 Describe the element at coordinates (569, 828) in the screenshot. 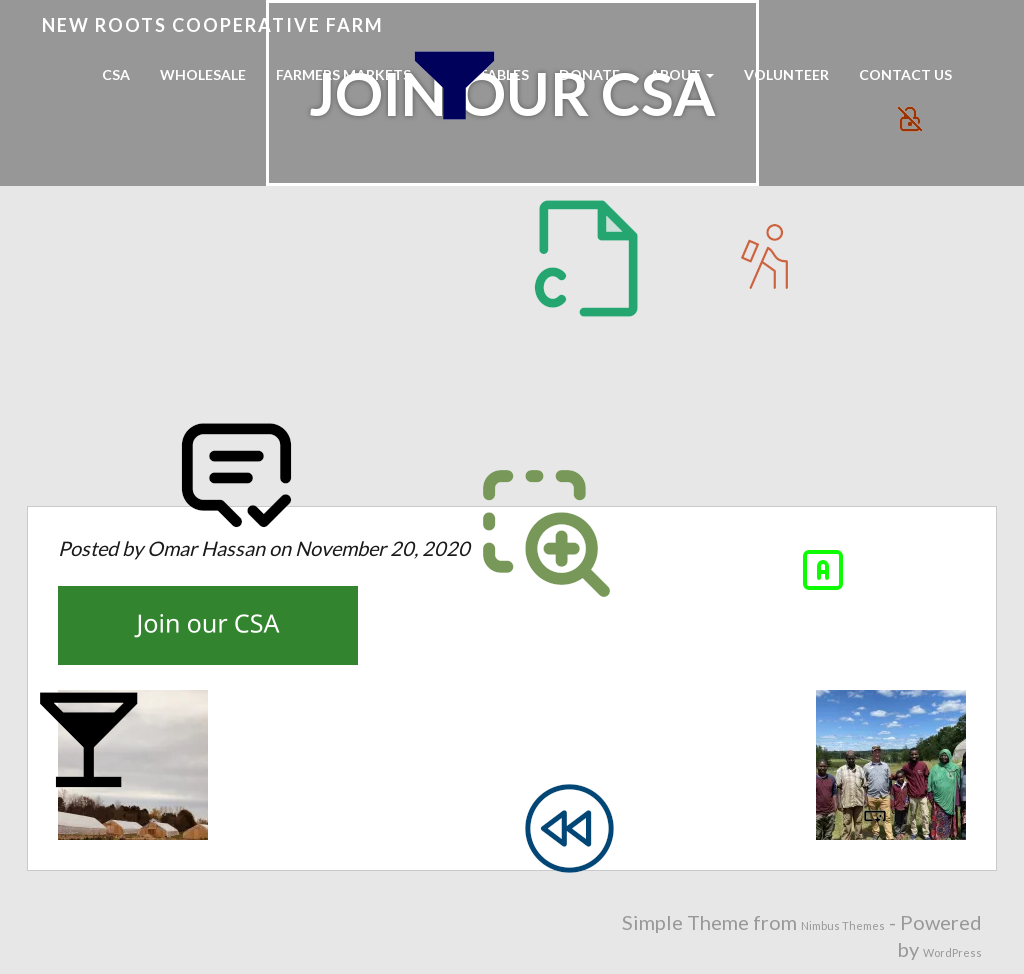

I see `rewind or skip backward in media playback` at that location.